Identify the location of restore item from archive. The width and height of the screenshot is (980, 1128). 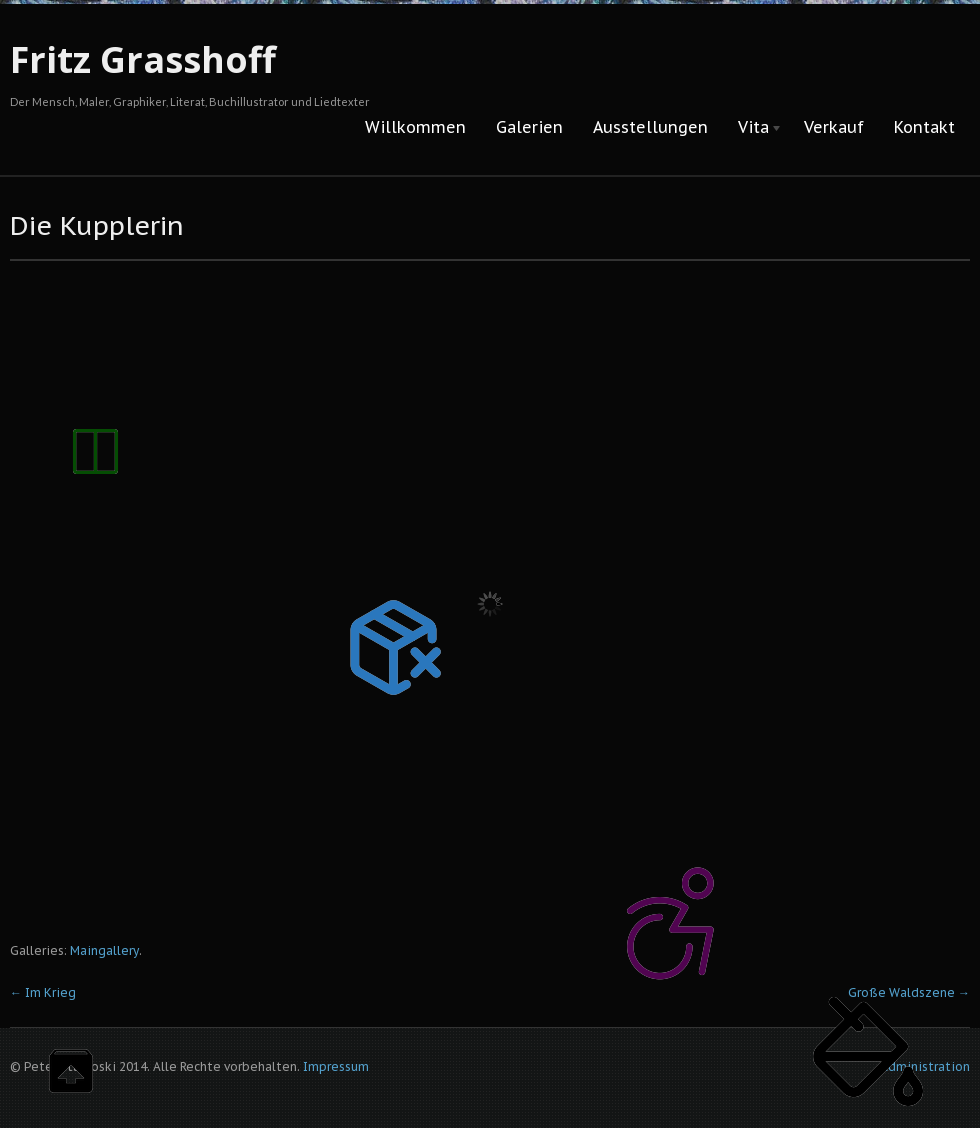
(71, 1071).